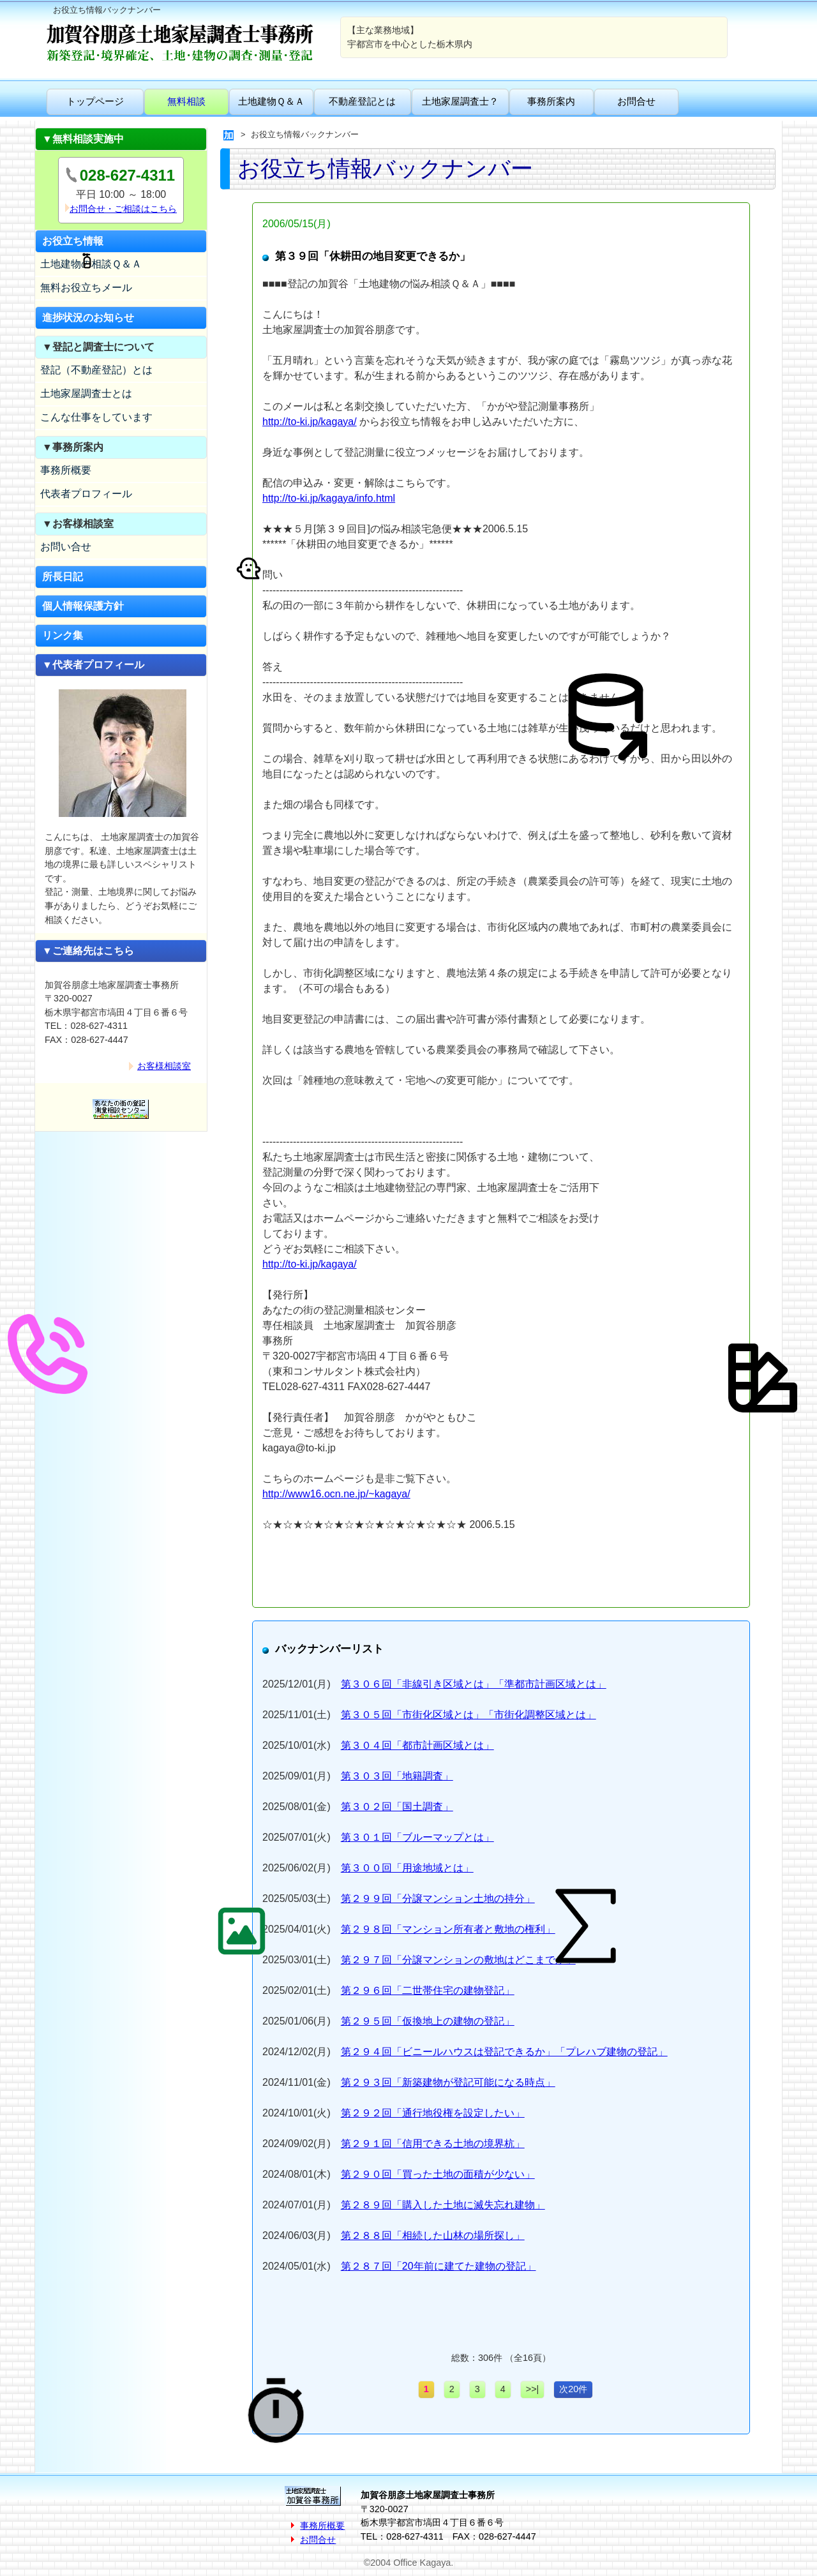 This screenshot has height=2576, width=817. What do you see at coordinates (87, 260) in the screenshot?
I see `access scuba diving equipment or gear` at bounding box center [87, 260].